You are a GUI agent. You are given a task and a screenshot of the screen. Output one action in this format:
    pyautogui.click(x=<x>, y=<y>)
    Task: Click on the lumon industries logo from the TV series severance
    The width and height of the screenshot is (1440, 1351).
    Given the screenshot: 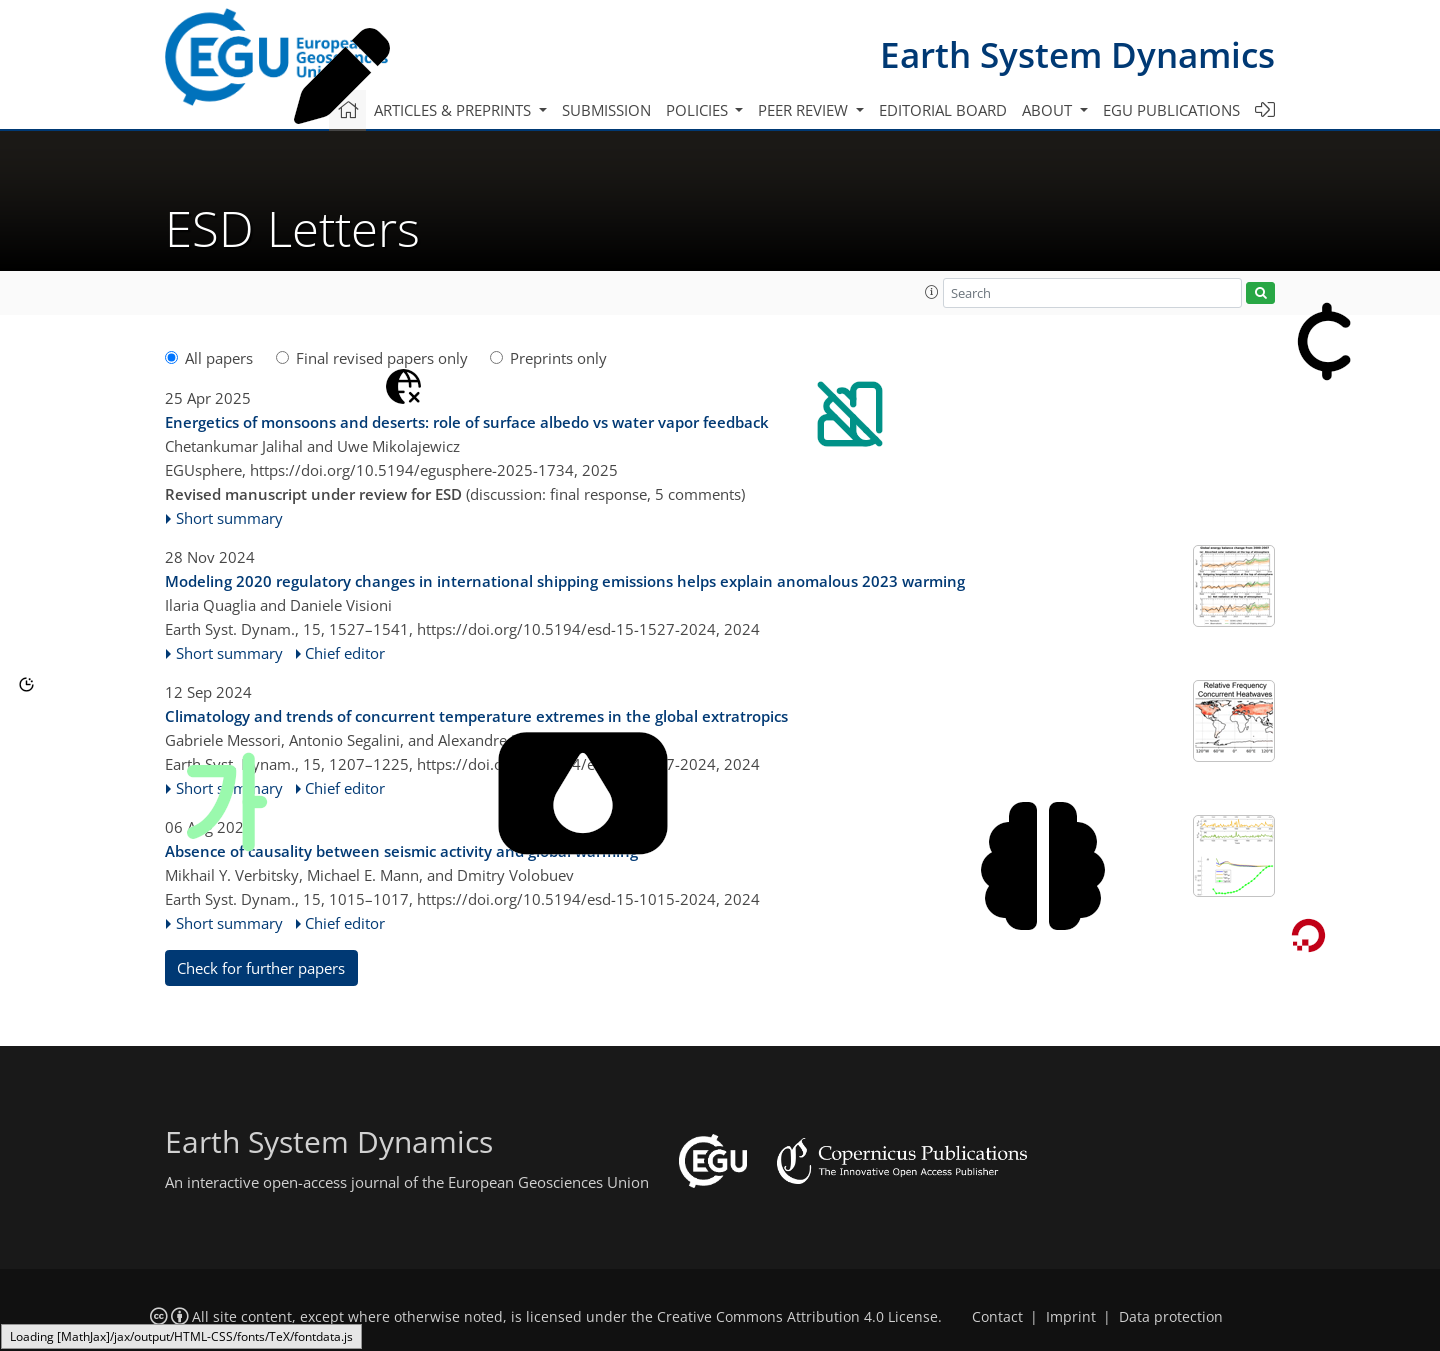 What is the action you would take?
    pyautogui.click(x=583, y=798)
    